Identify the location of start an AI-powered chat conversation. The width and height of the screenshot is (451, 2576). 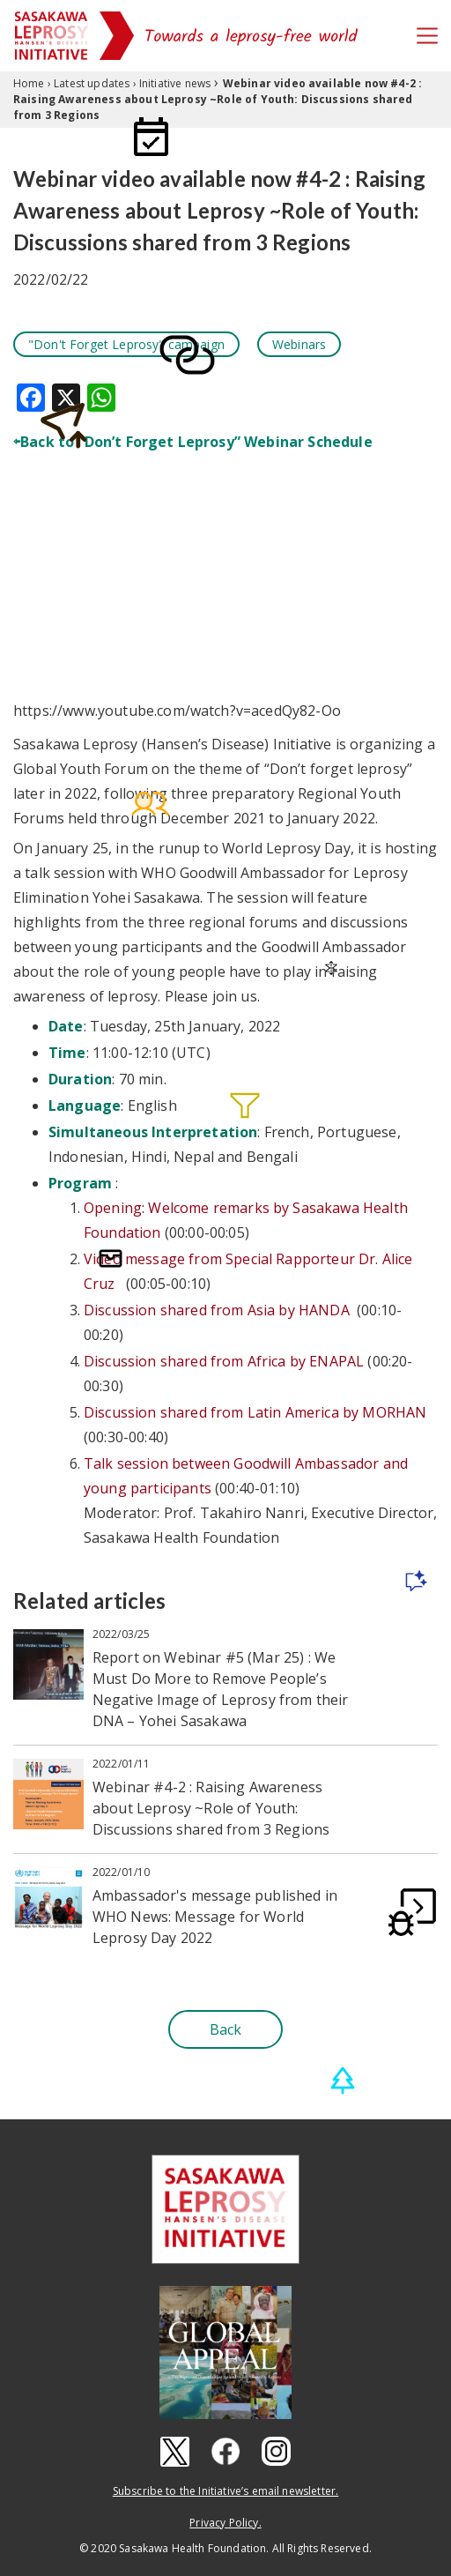
(416, 1582).